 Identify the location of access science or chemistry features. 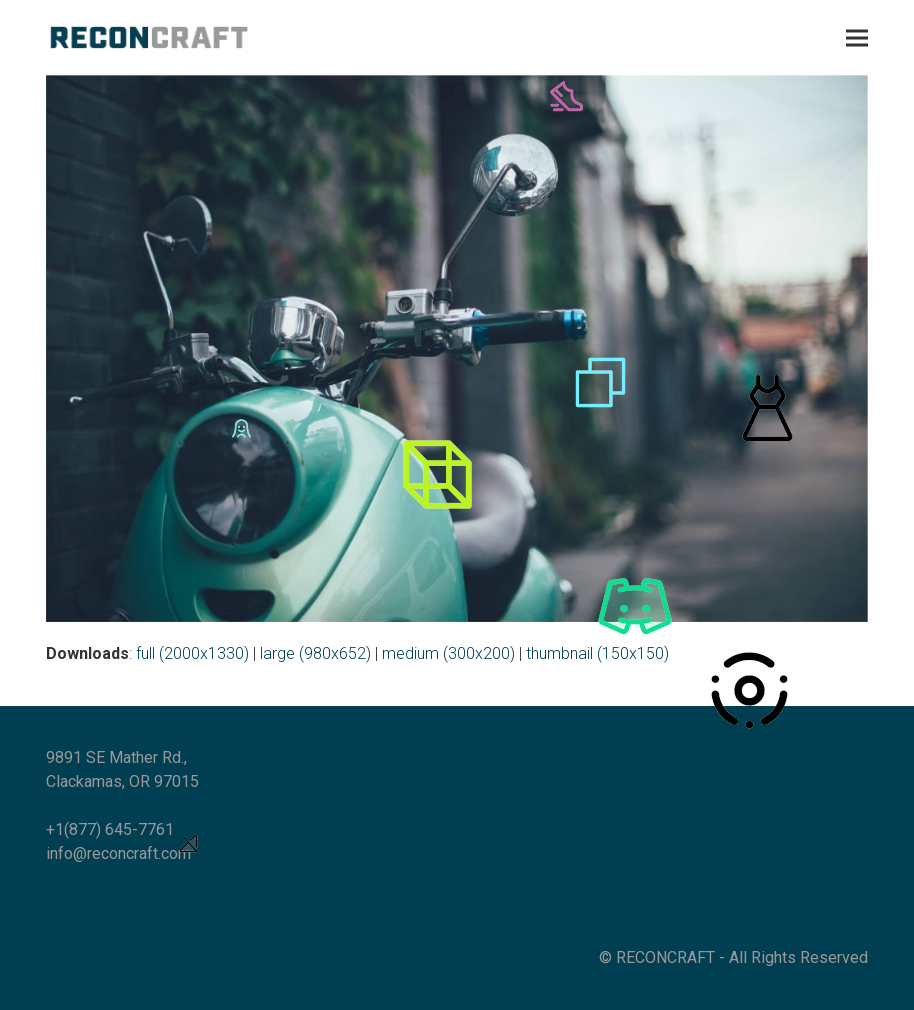
(749, 690).